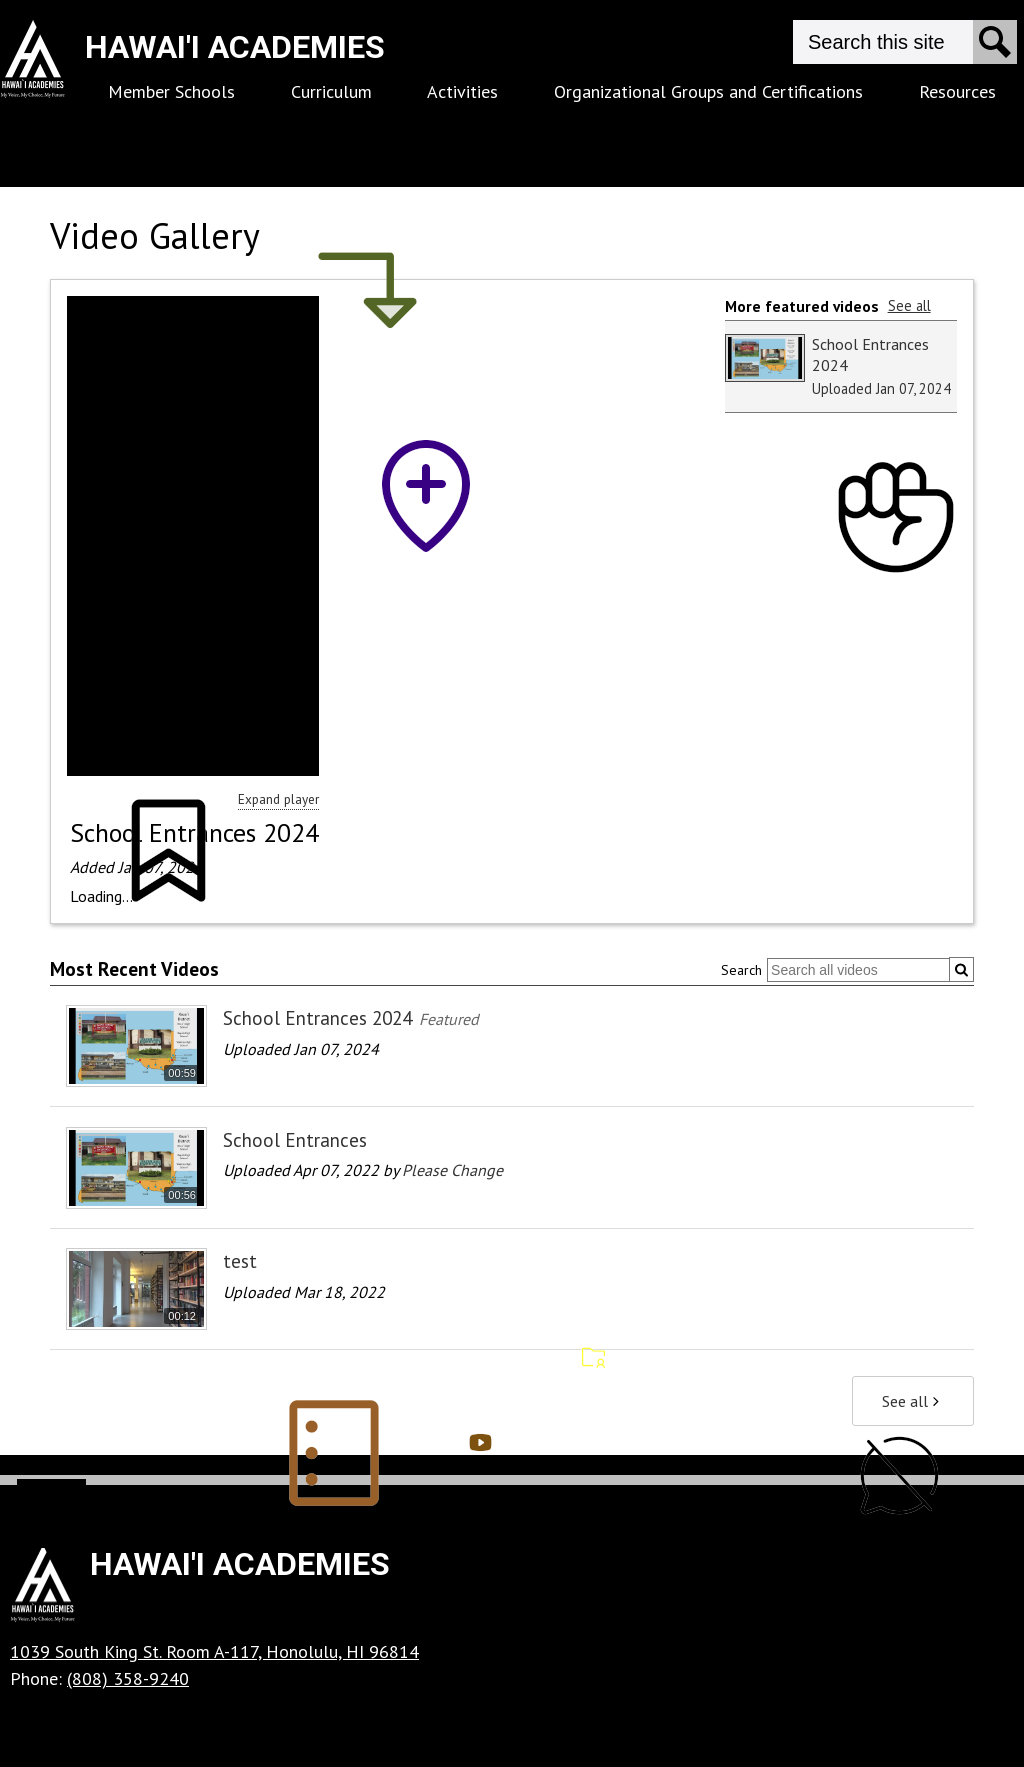 Image resolution: width=1024 pixels, height=1767 pixels. I want to click on mute or disable chat notifications, so click(899, 1475).